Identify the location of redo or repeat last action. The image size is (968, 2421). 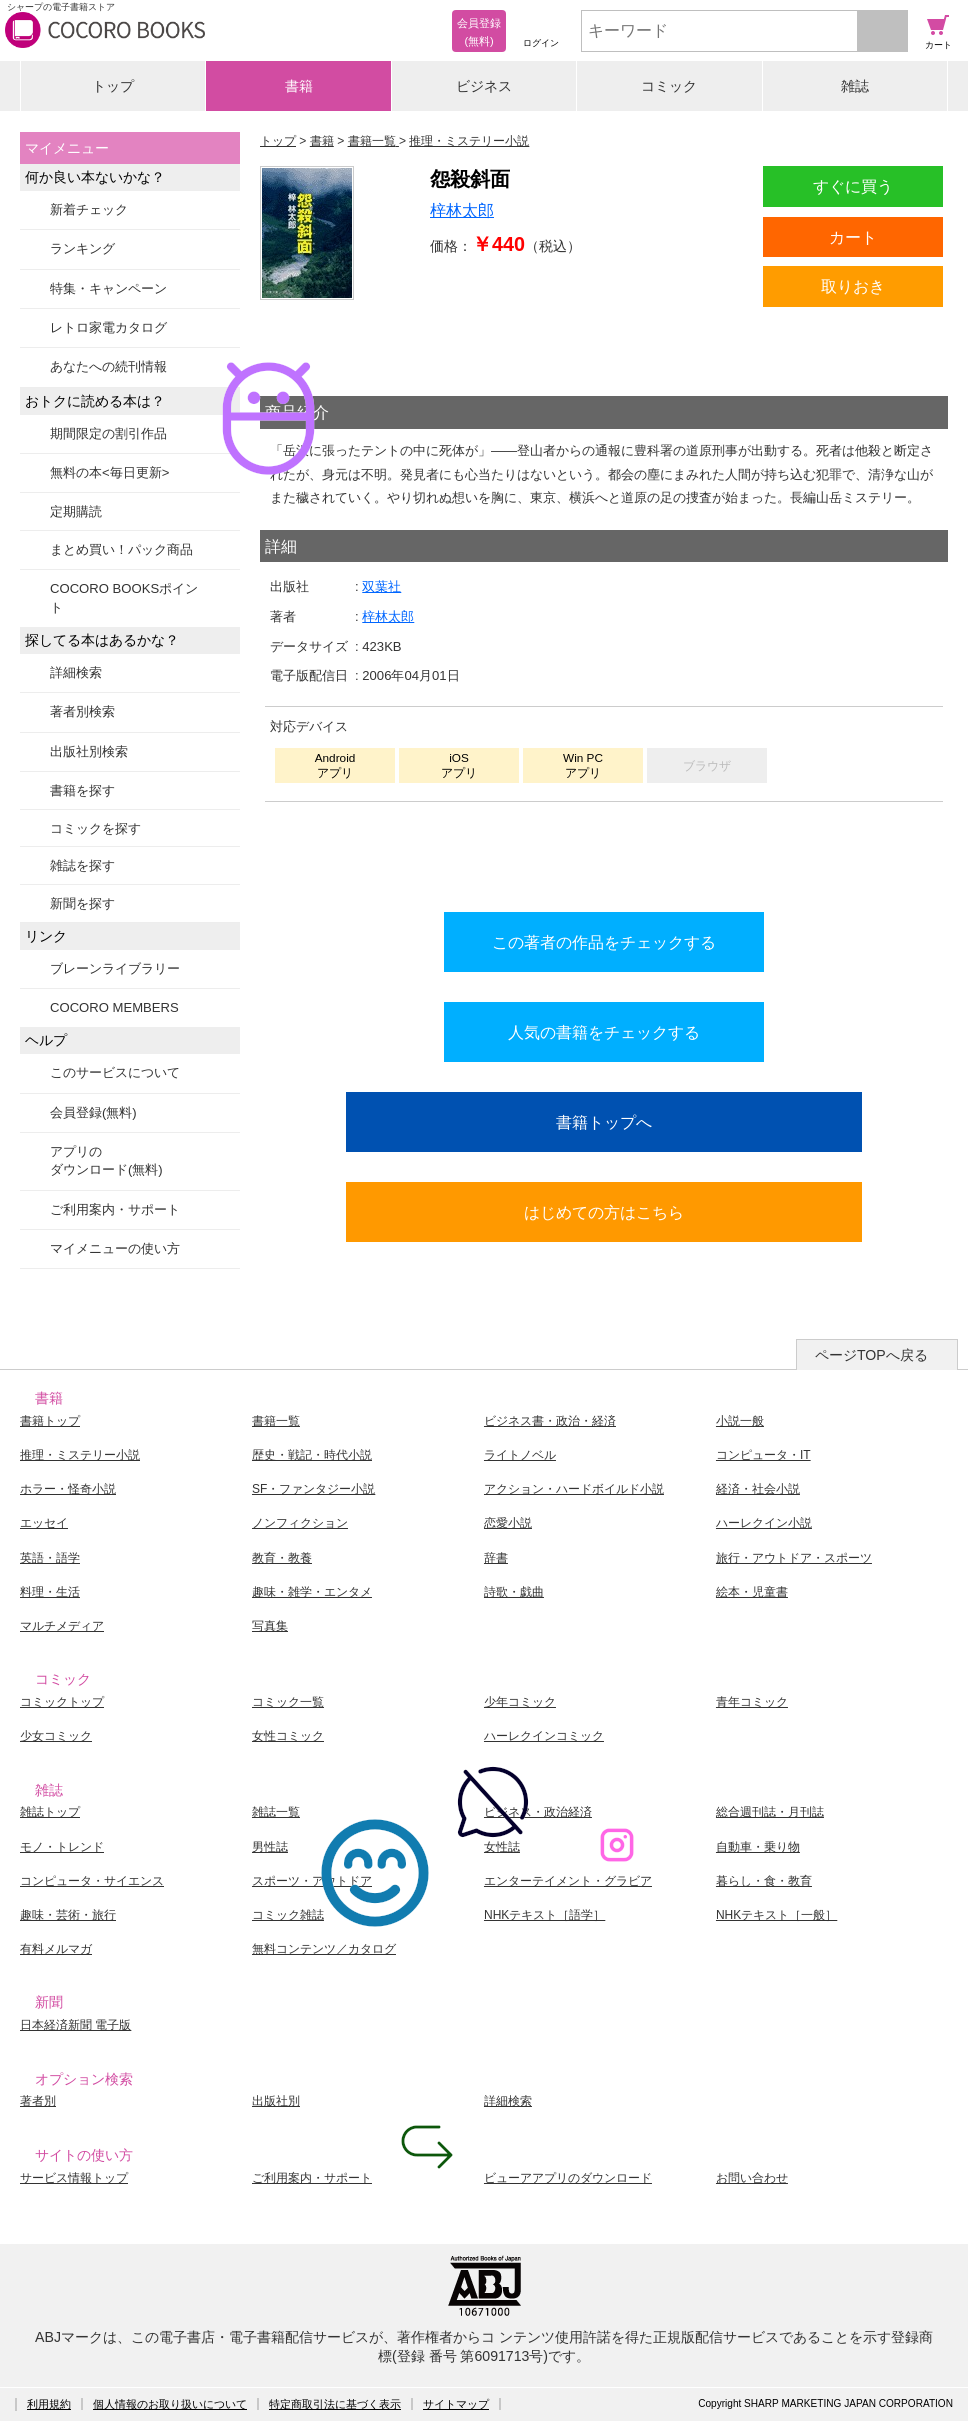
(427, 2145).